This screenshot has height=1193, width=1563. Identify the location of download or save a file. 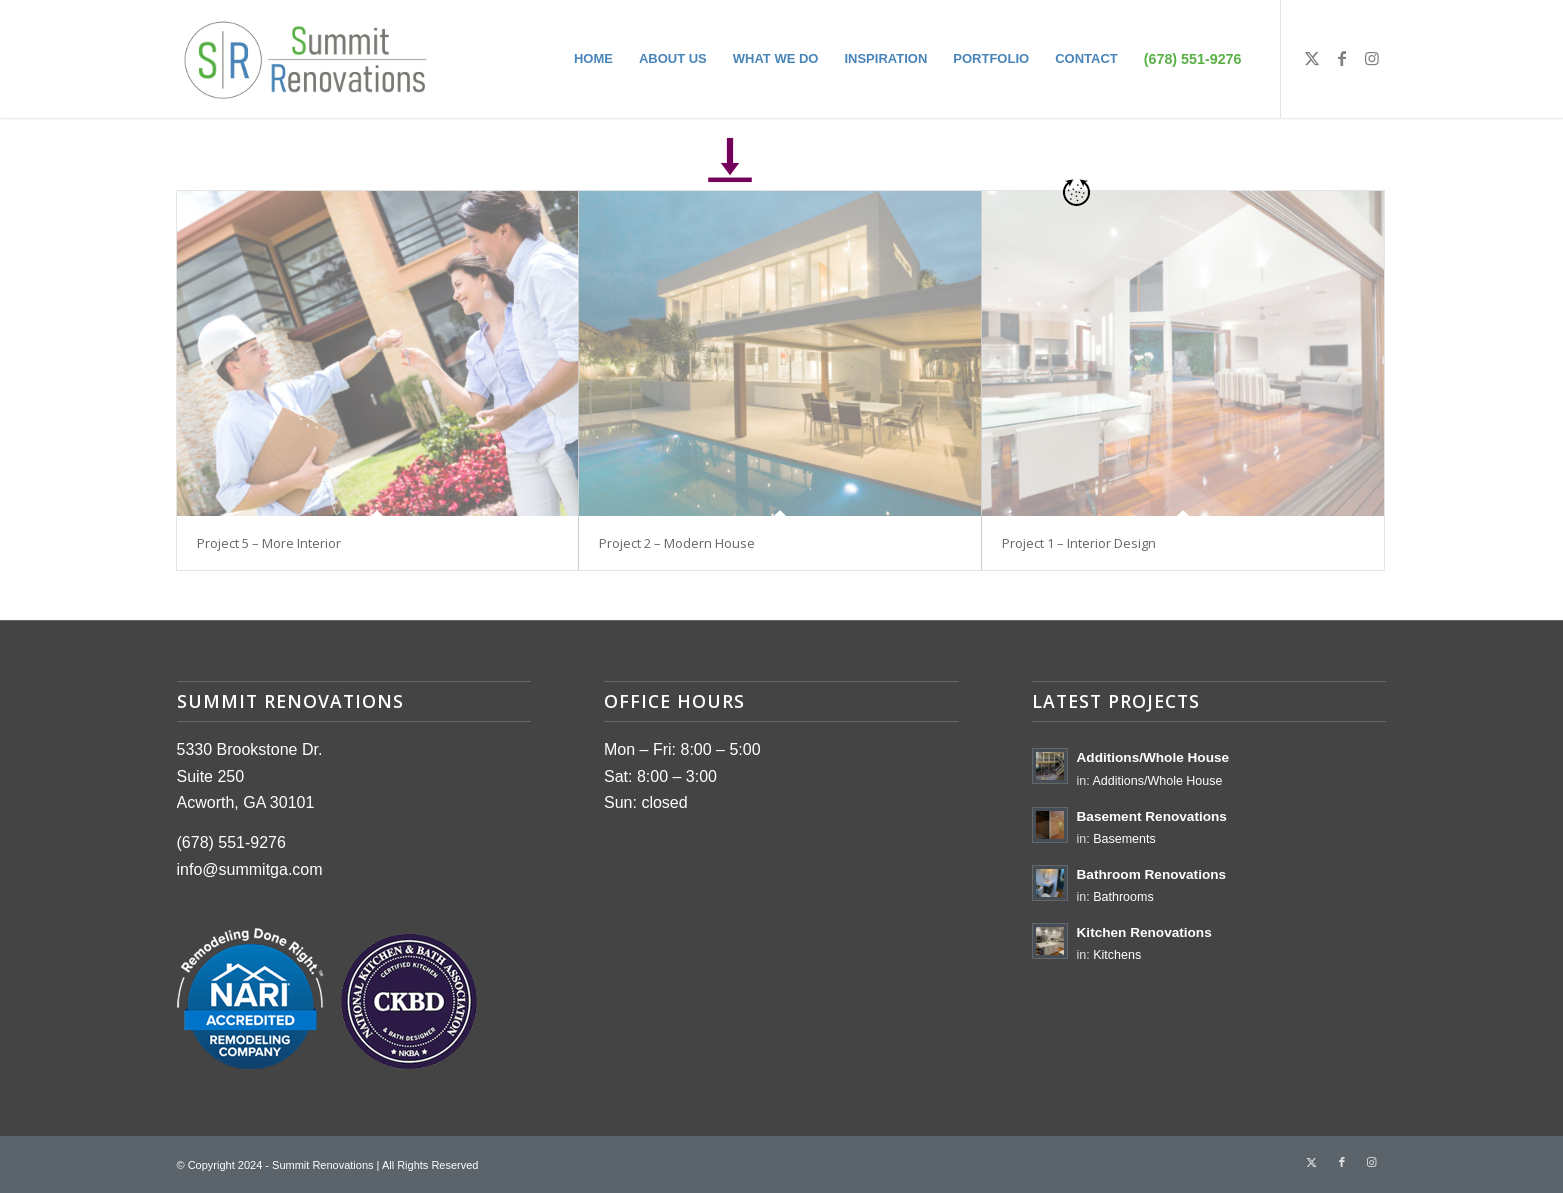
(730, 160).